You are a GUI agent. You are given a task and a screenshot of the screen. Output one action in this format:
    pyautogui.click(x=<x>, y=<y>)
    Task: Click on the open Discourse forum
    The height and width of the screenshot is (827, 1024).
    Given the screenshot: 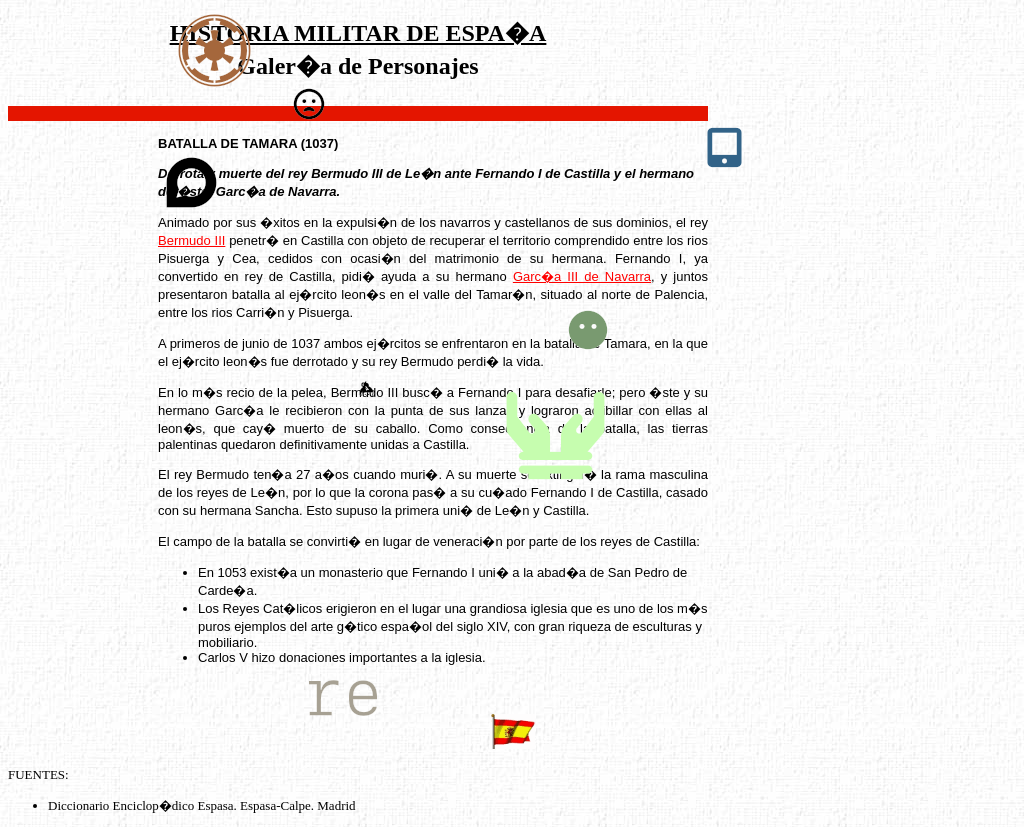 What is the action you would take?
    pyautogui.click(x=191, y=182)
    